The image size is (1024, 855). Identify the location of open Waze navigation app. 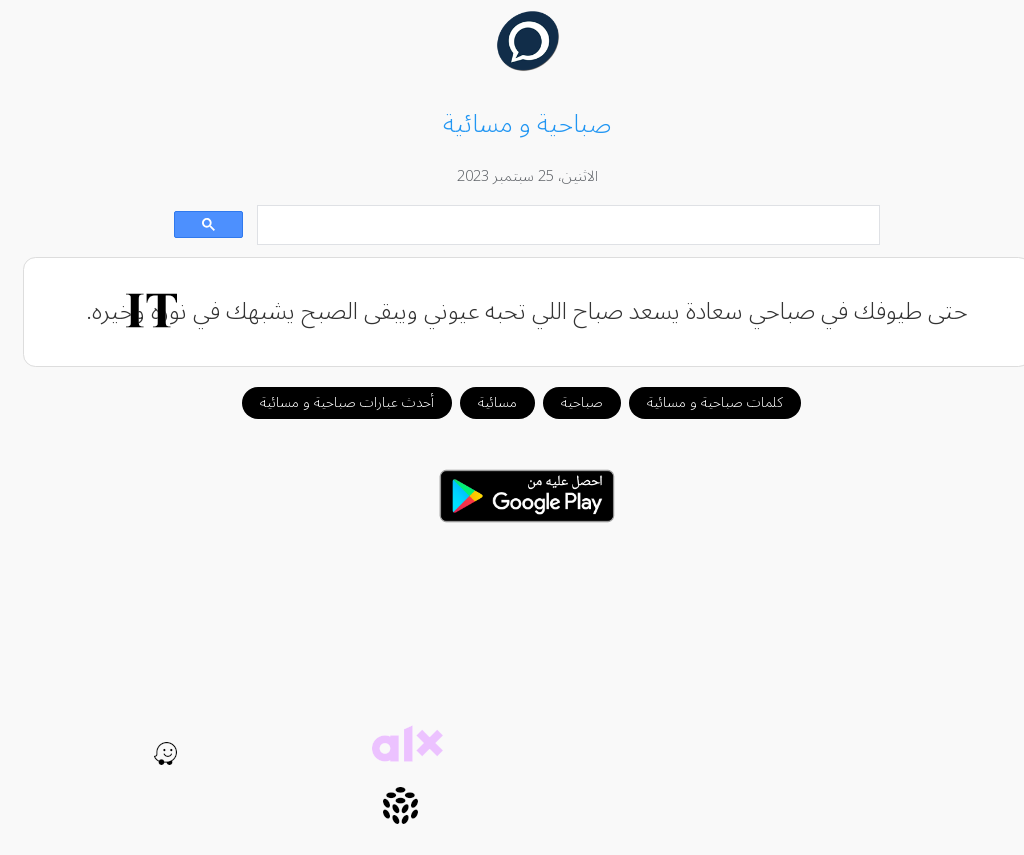
(165, 753).